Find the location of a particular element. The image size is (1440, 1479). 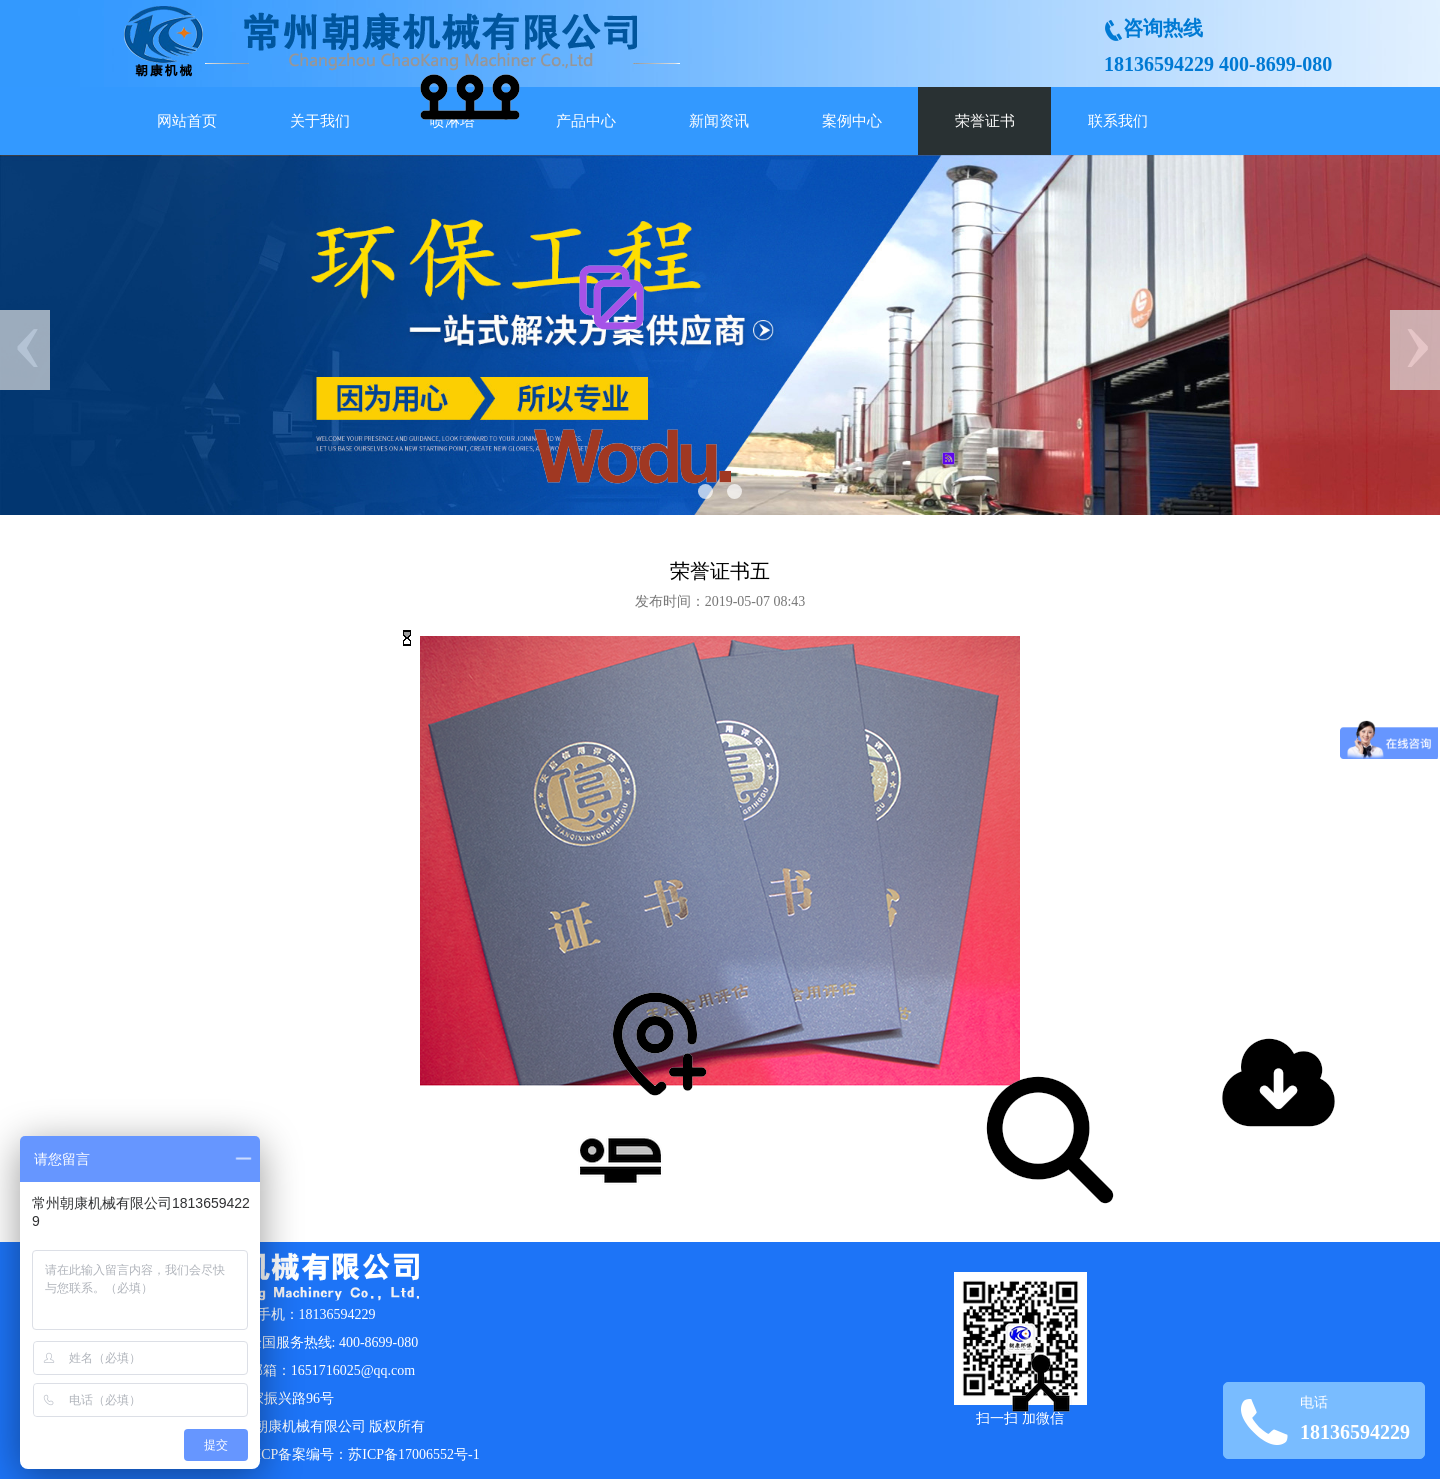

view bus network topology is located at coordinates (470, 97).